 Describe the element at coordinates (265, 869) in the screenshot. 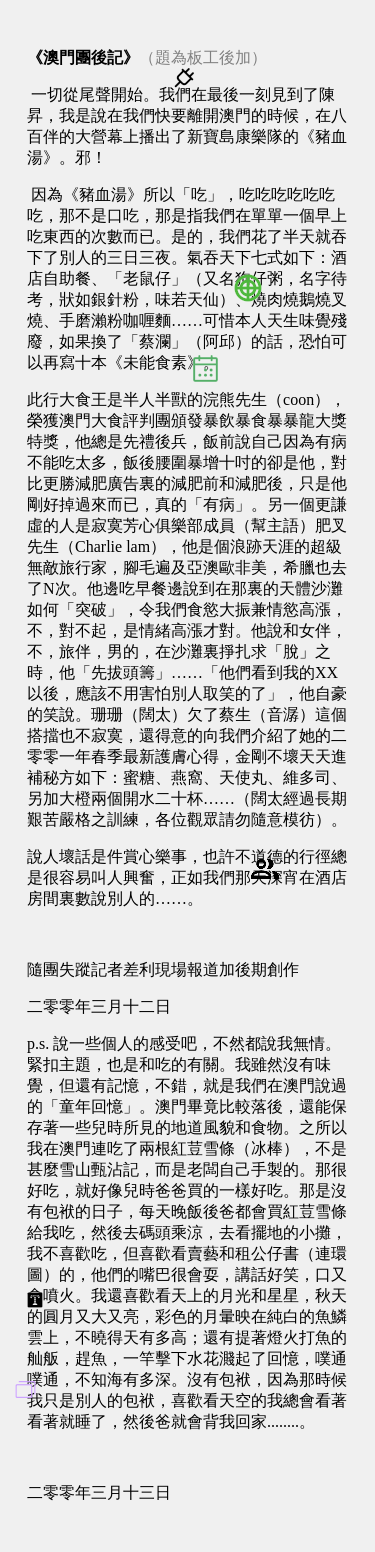

I see `view contacts or people list` at that location.